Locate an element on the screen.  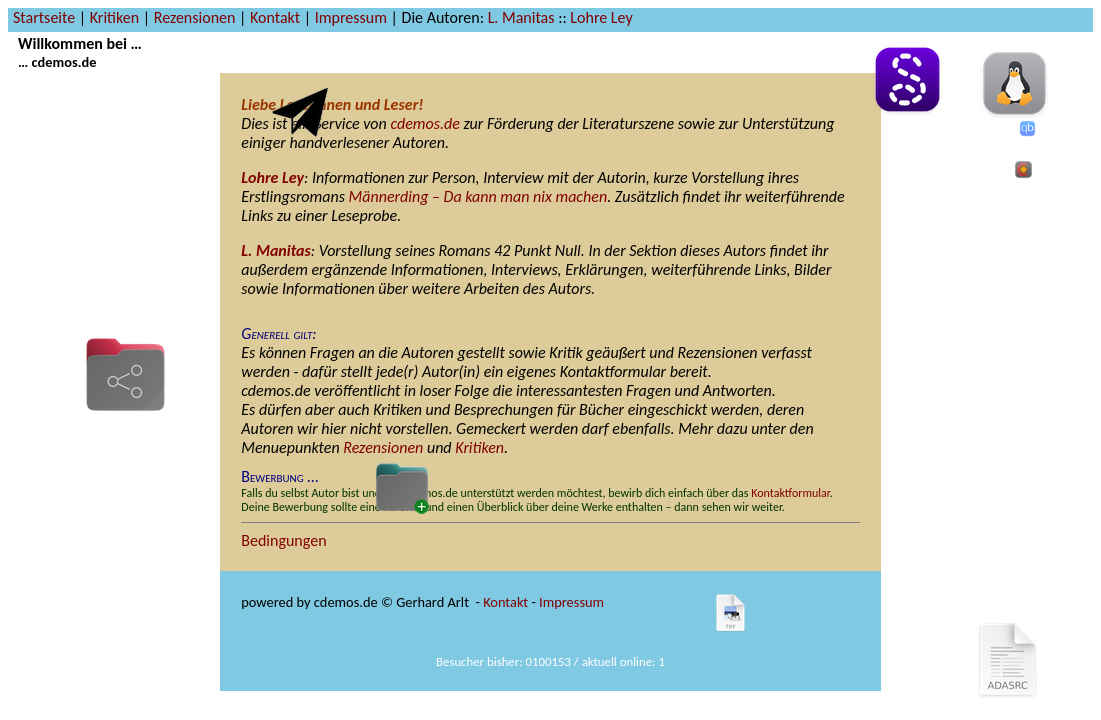
open Seamly2D pattern drafting application is located at coordinates (907, 79).